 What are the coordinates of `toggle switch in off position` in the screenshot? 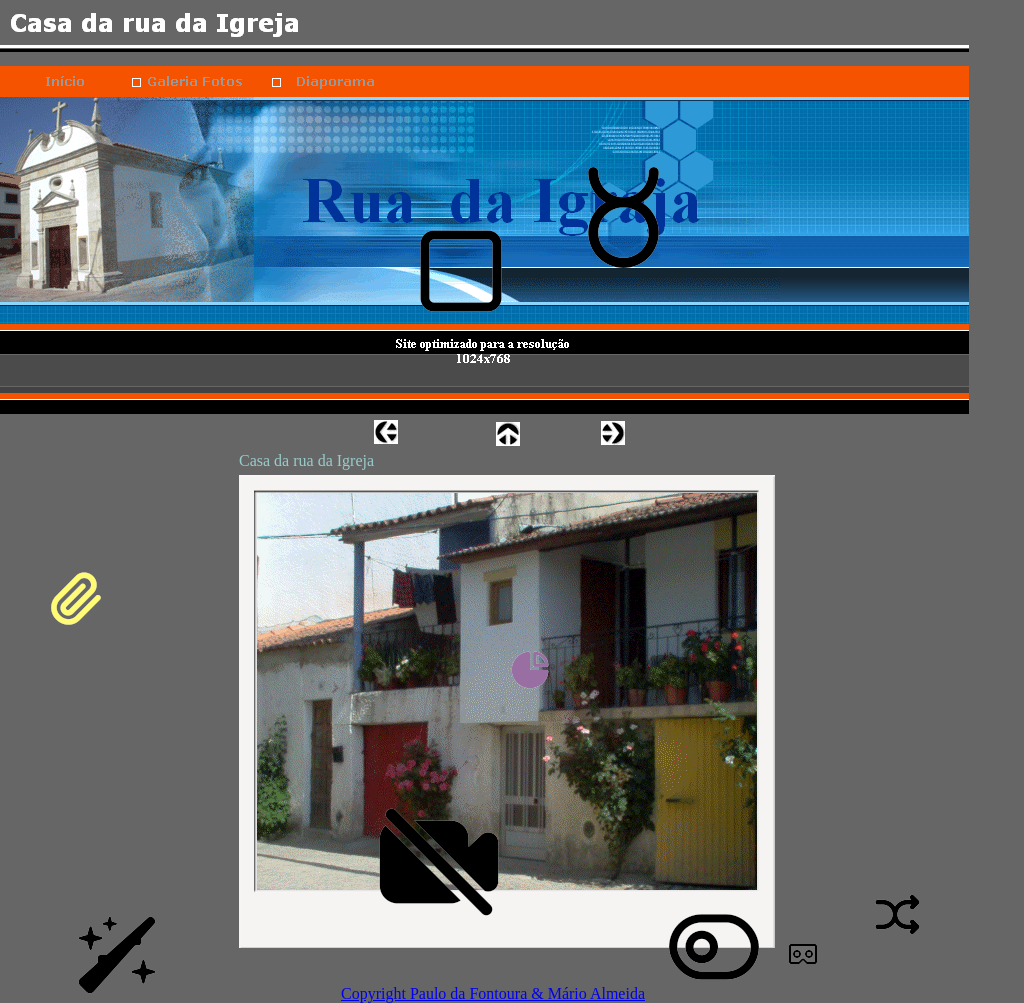 It's located at (714, 947).